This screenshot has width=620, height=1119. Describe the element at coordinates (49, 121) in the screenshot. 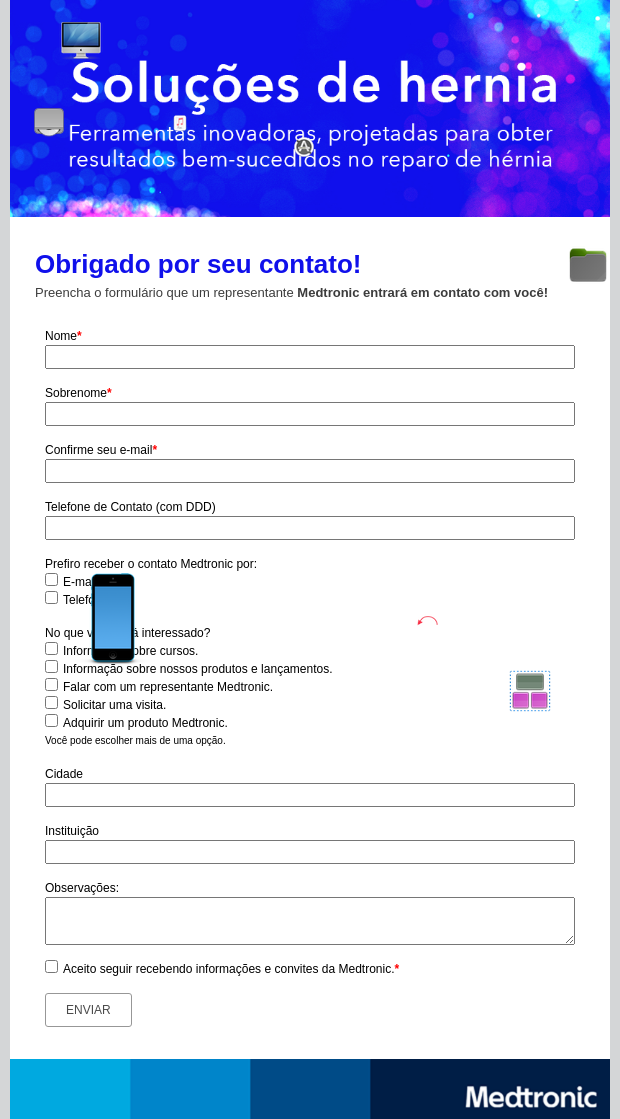

I see `access optical drive or disc reader` at that location.